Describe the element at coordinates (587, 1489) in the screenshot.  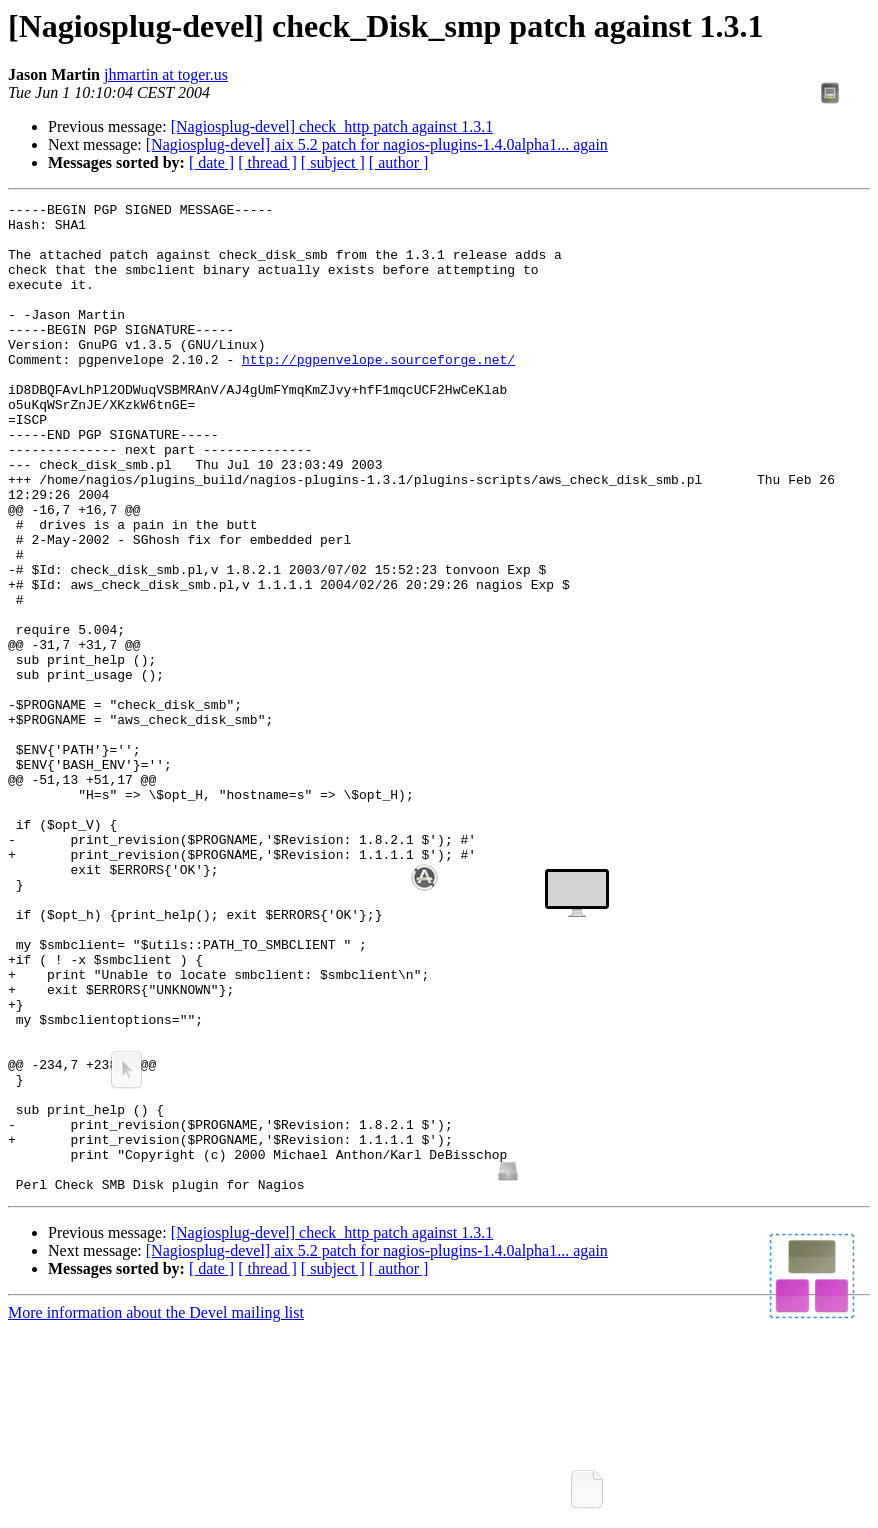
I see `an empty or blank file with no content` at that location.